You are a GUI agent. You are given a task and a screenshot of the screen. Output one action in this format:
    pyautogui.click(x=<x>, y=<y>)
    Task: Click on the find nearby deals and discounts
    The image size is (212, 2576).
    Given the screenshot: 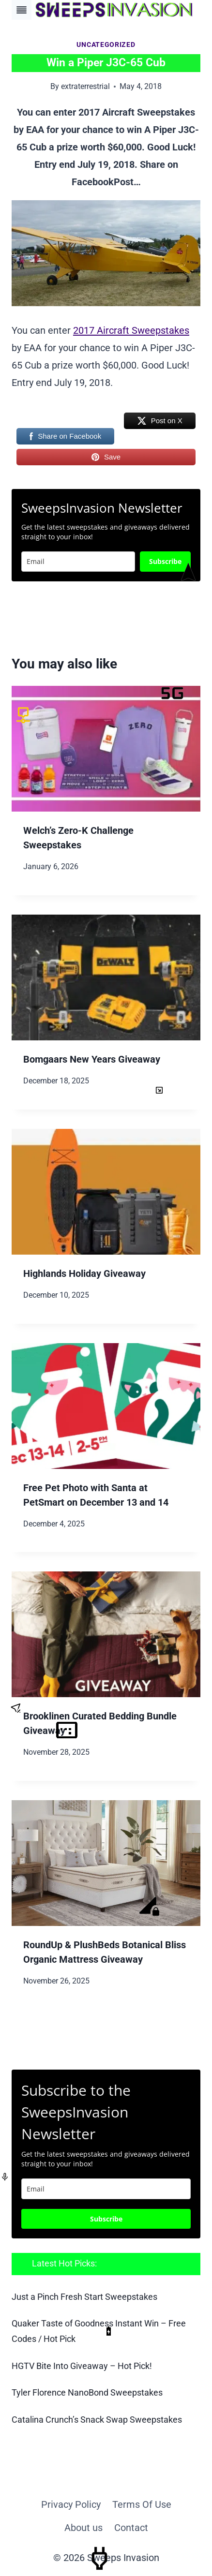 What is the action you would take?
    pyautogui.click(x=15, y=1708)
    